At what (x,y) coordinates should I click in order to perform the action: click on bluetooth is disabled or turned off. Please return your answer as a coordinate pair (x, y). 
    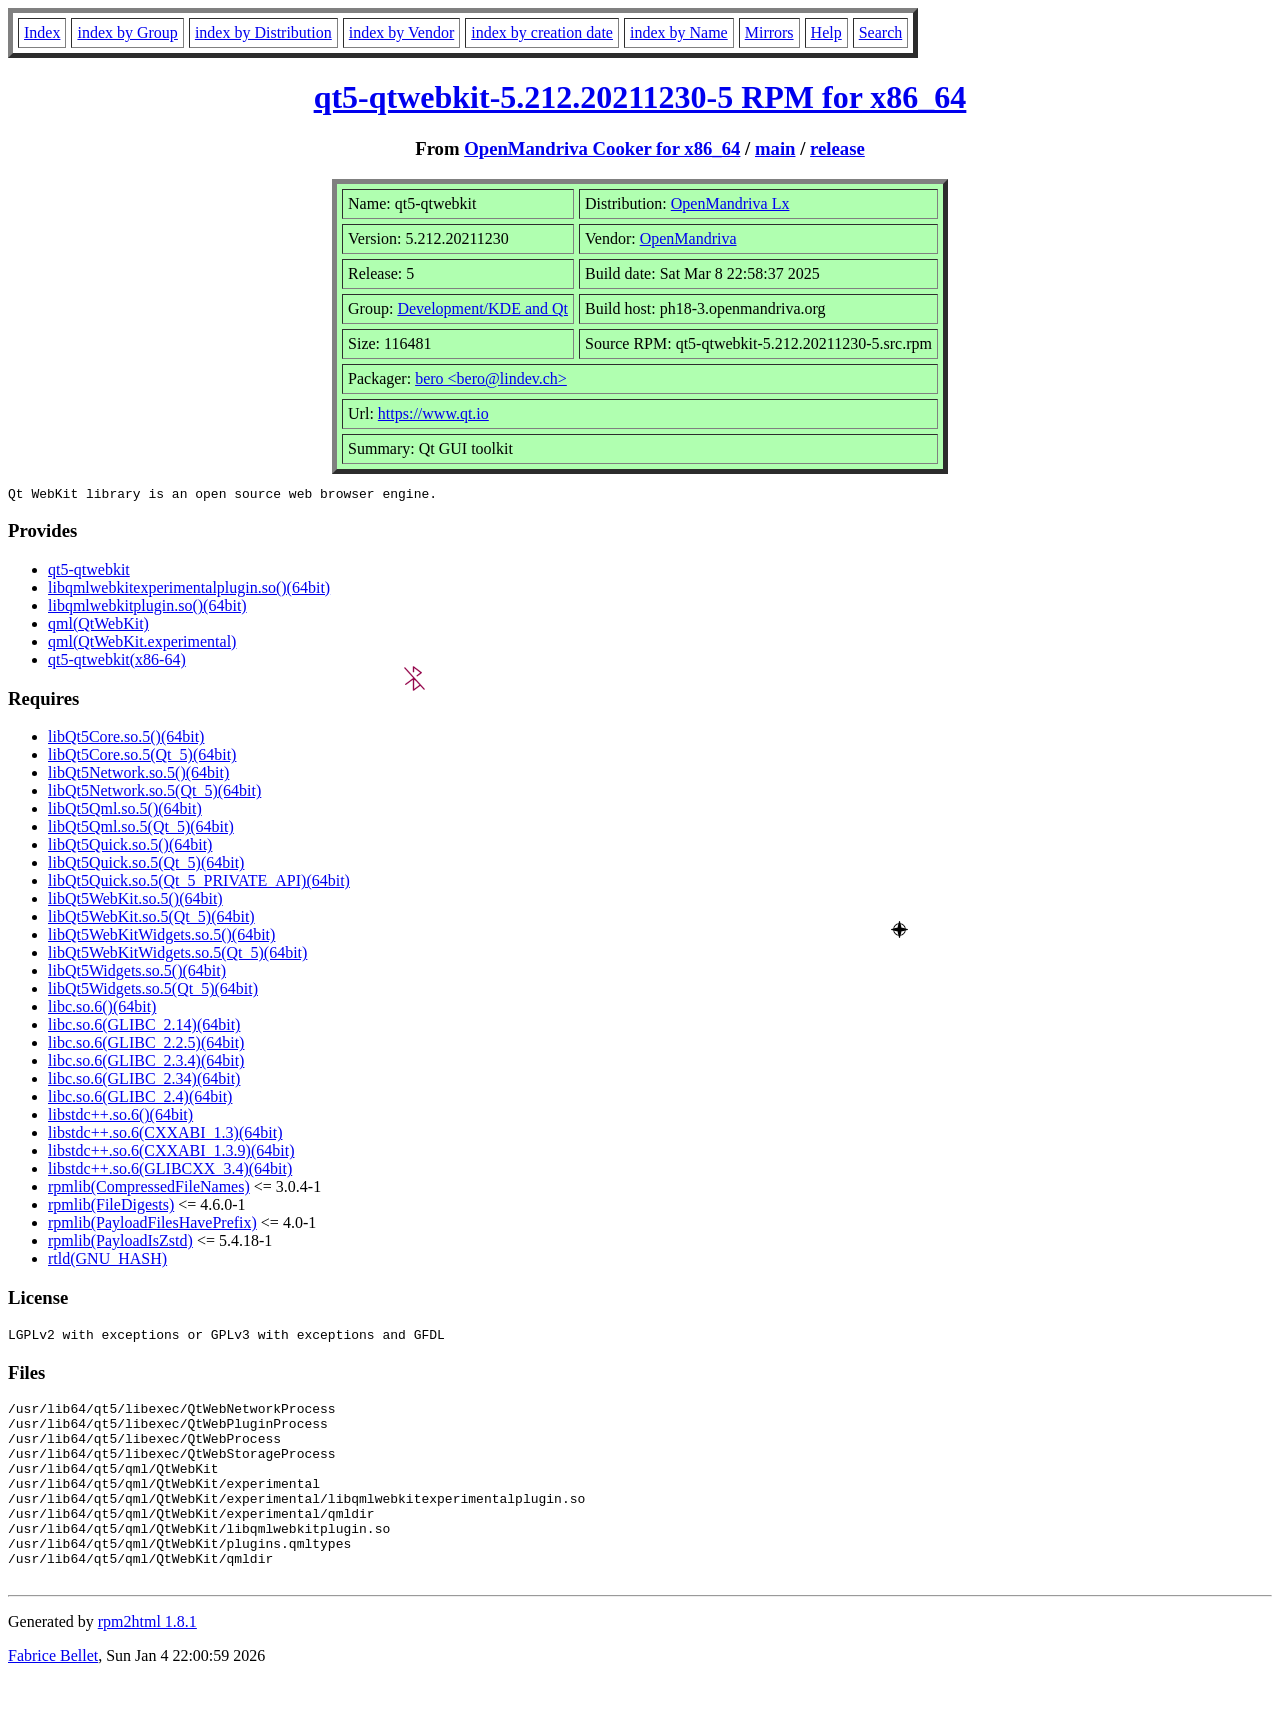
    Looking at the image, I should click on (413, 678).